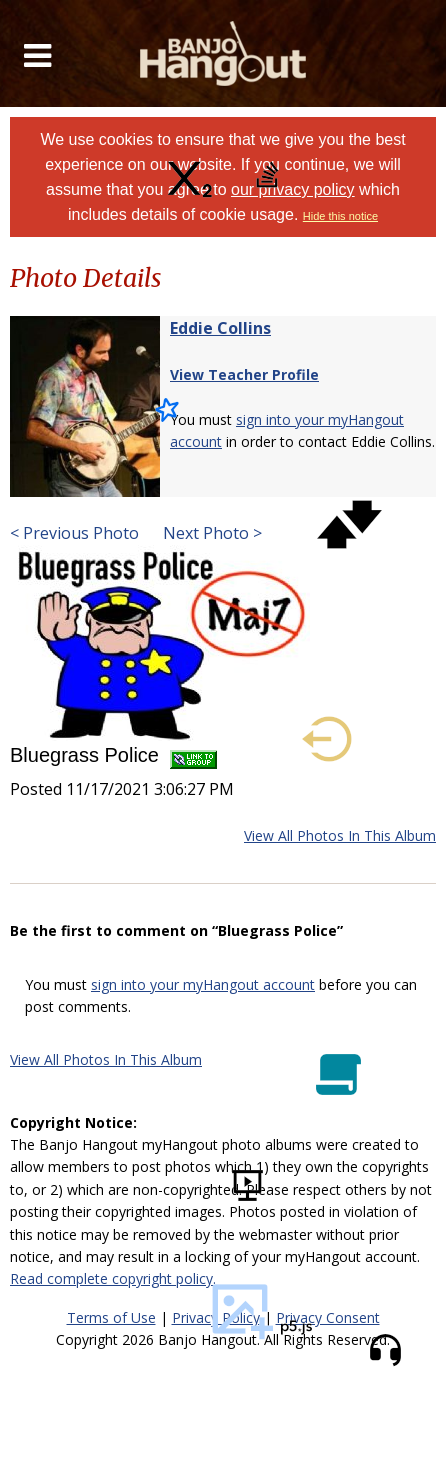 This screenshot has width=446, height=1464. What do you see at coordinates (385, 1349) in the screenshot?
I see `contact customer support` at bounding box center [385, 1349].